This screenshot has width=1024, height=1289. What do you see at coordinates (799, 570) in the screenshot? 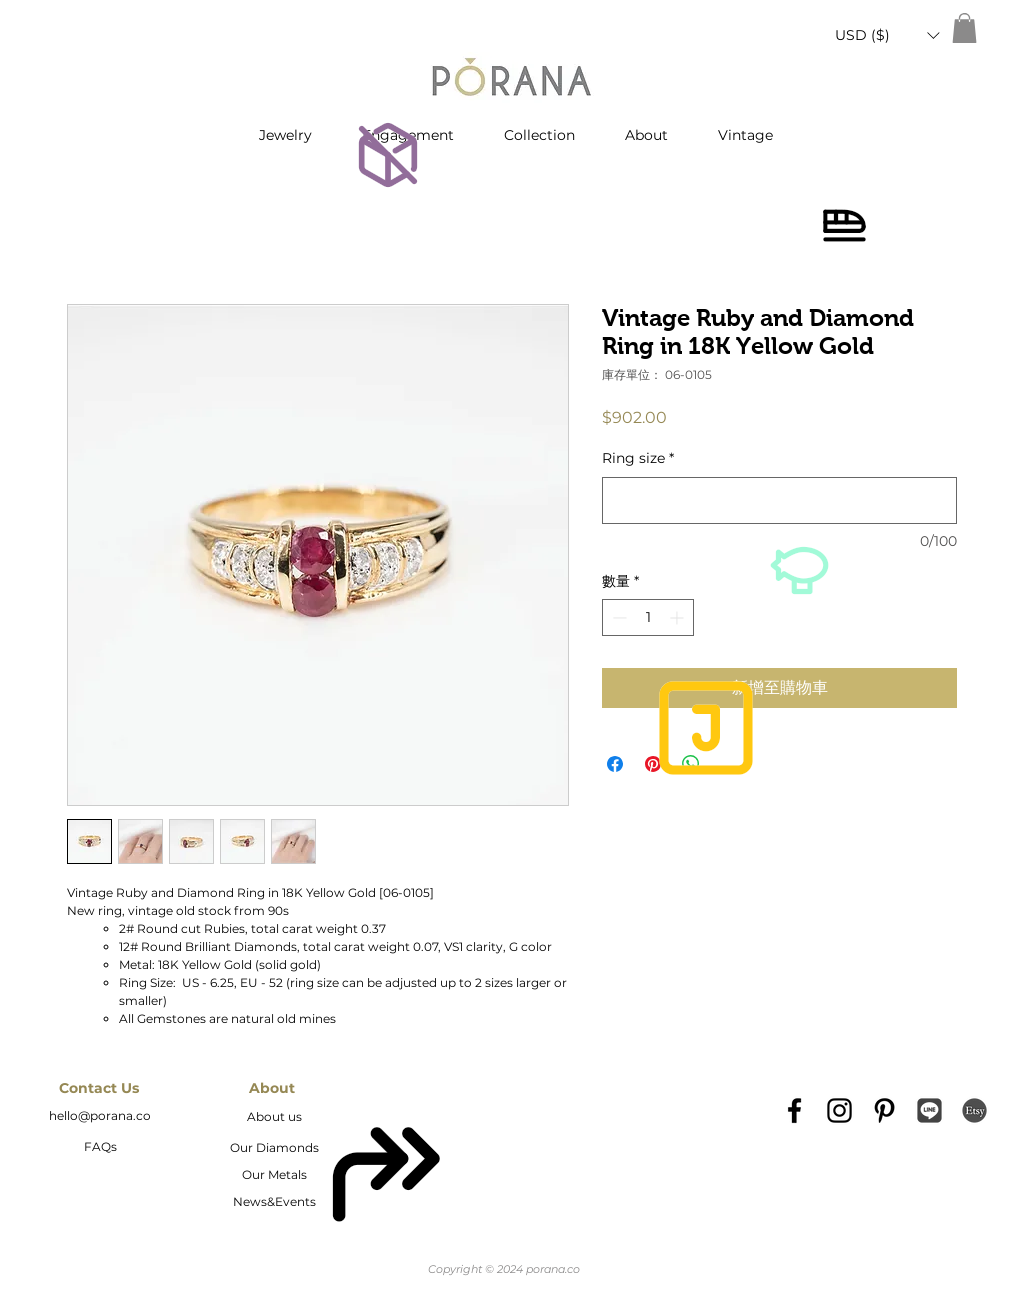
I see `airship or blimp transportation option` at bounding box center [799, 570].